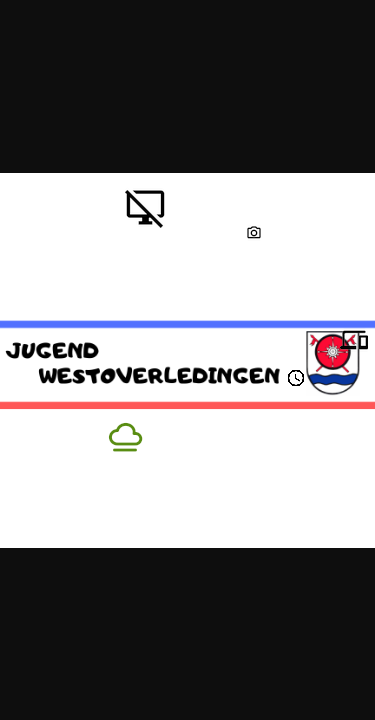  What do you see at coordinates (254, 233) in the screenshot?
I see `take a photo` at bounding box center [254, 233].